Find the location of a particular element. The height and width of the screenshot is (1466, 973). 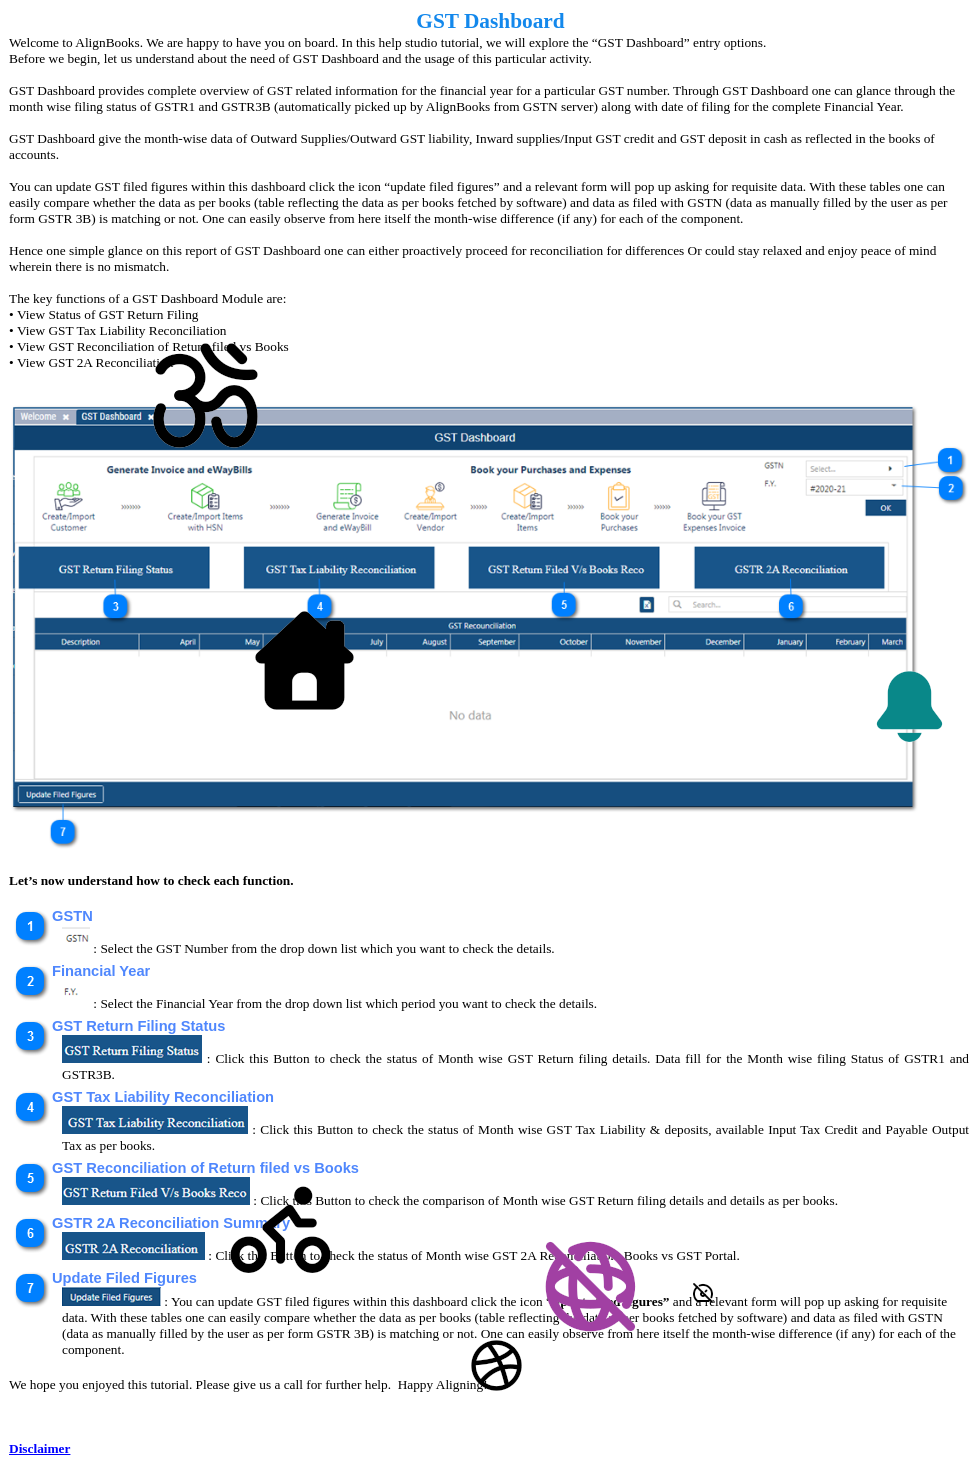

open dribbble profile or portfolio is located at coordinates (496, 1365).